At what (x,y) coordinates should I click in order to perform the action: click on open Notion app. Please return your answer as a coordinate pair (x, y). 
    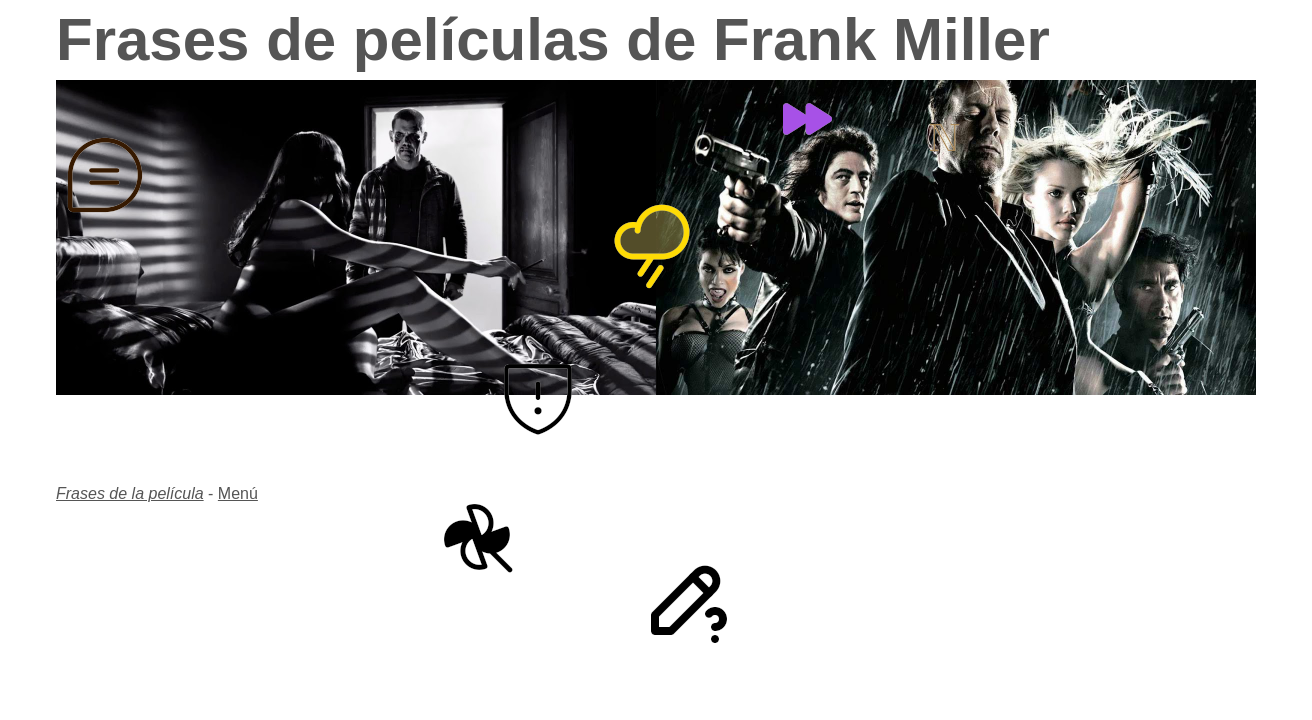
    Looking at the image, I should click on (944, 137).